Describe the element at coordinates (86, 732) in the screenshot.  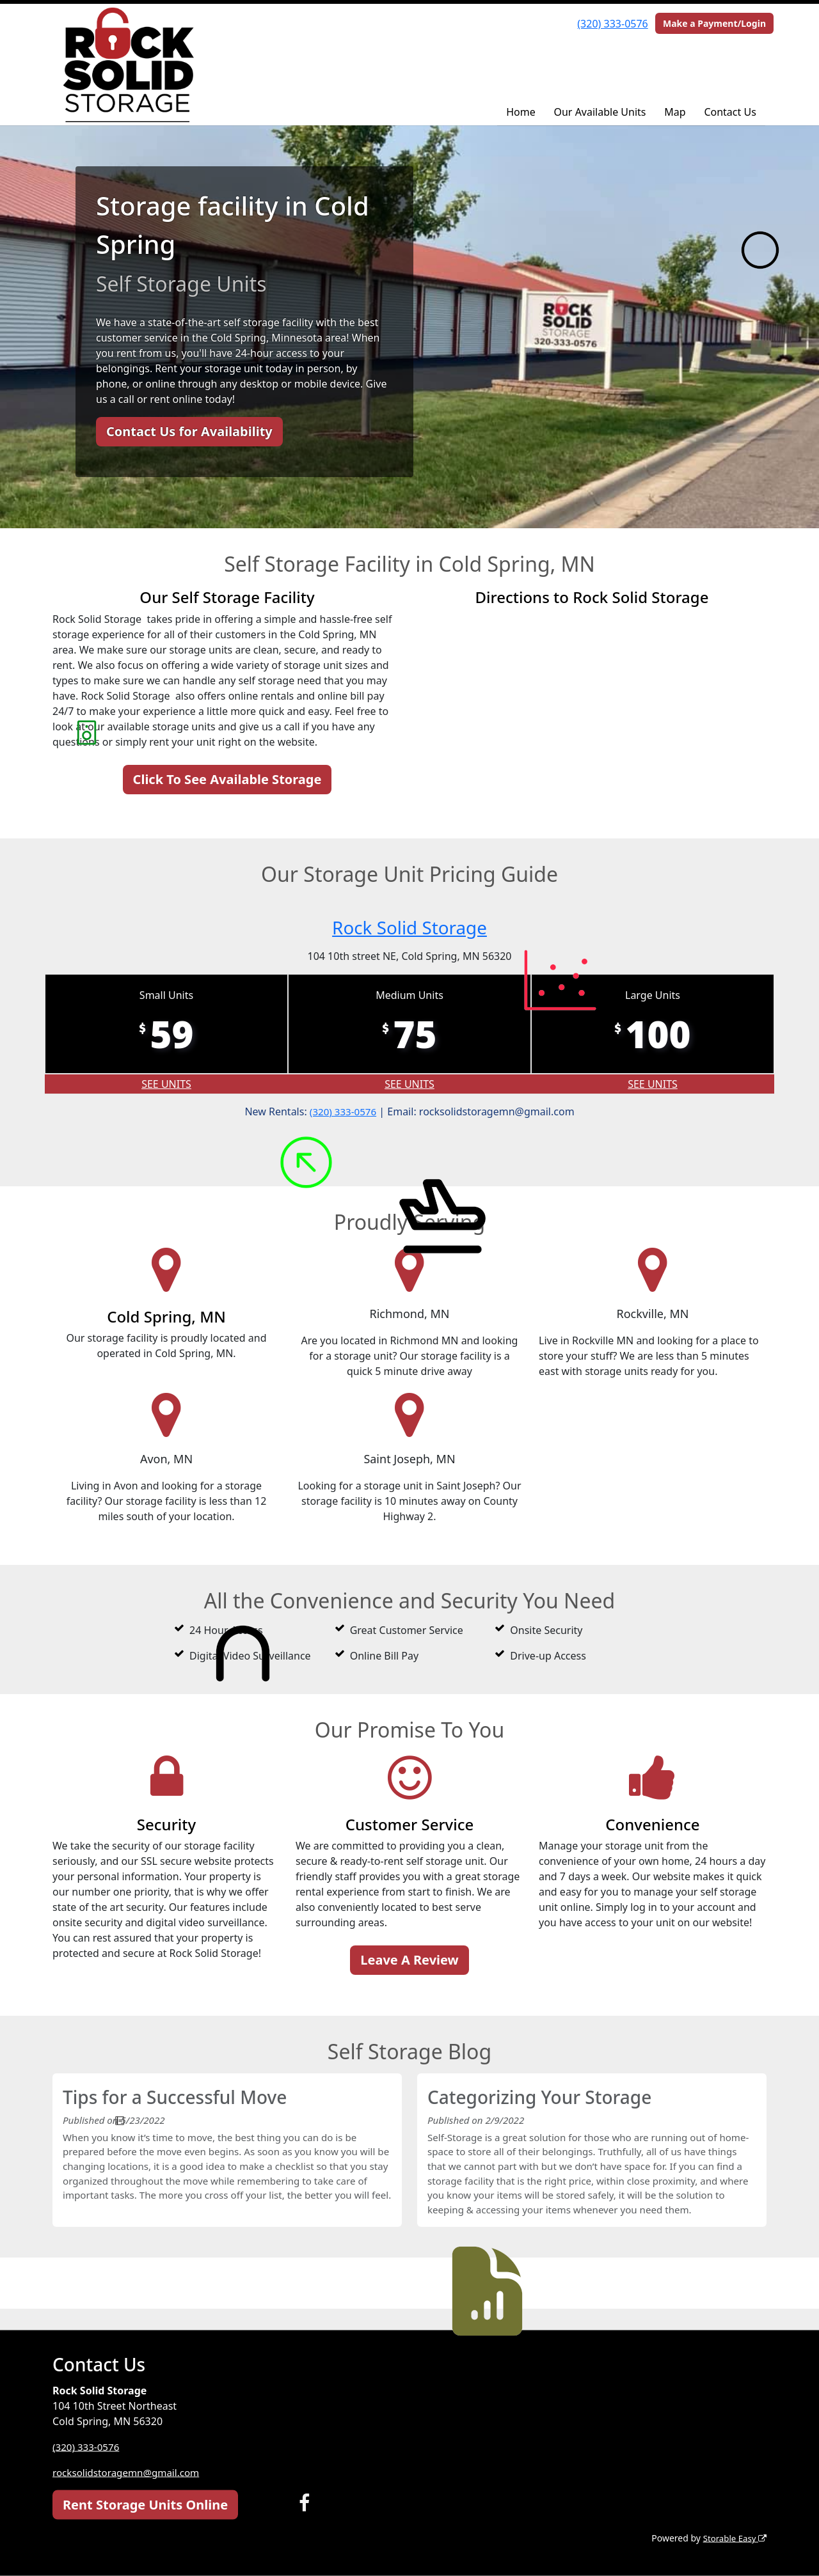
I see `adjust speaker or audio output settings` at that location.